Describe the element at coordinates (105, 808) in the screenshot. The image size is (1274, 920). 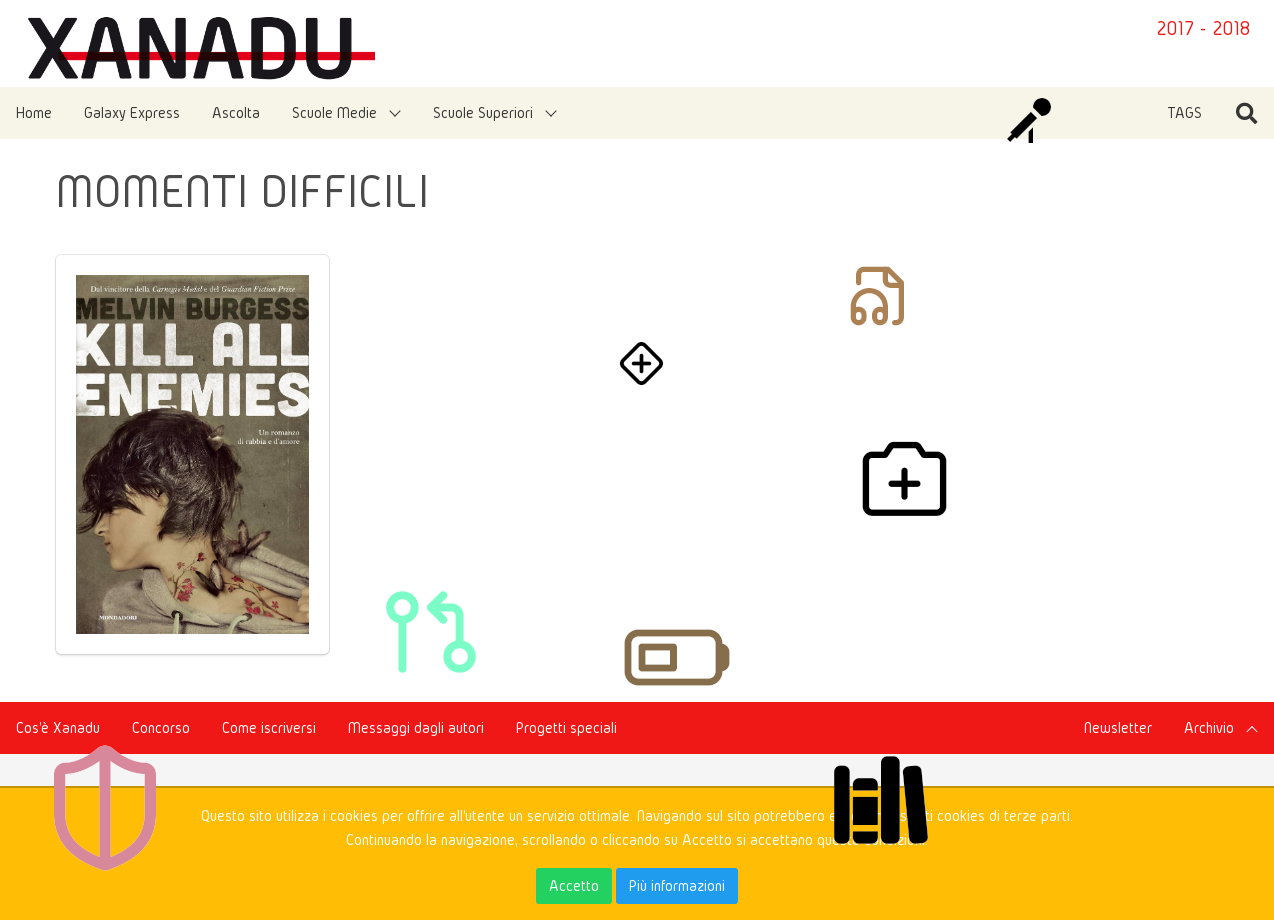
I see `partial security or protection enabled` at that location.